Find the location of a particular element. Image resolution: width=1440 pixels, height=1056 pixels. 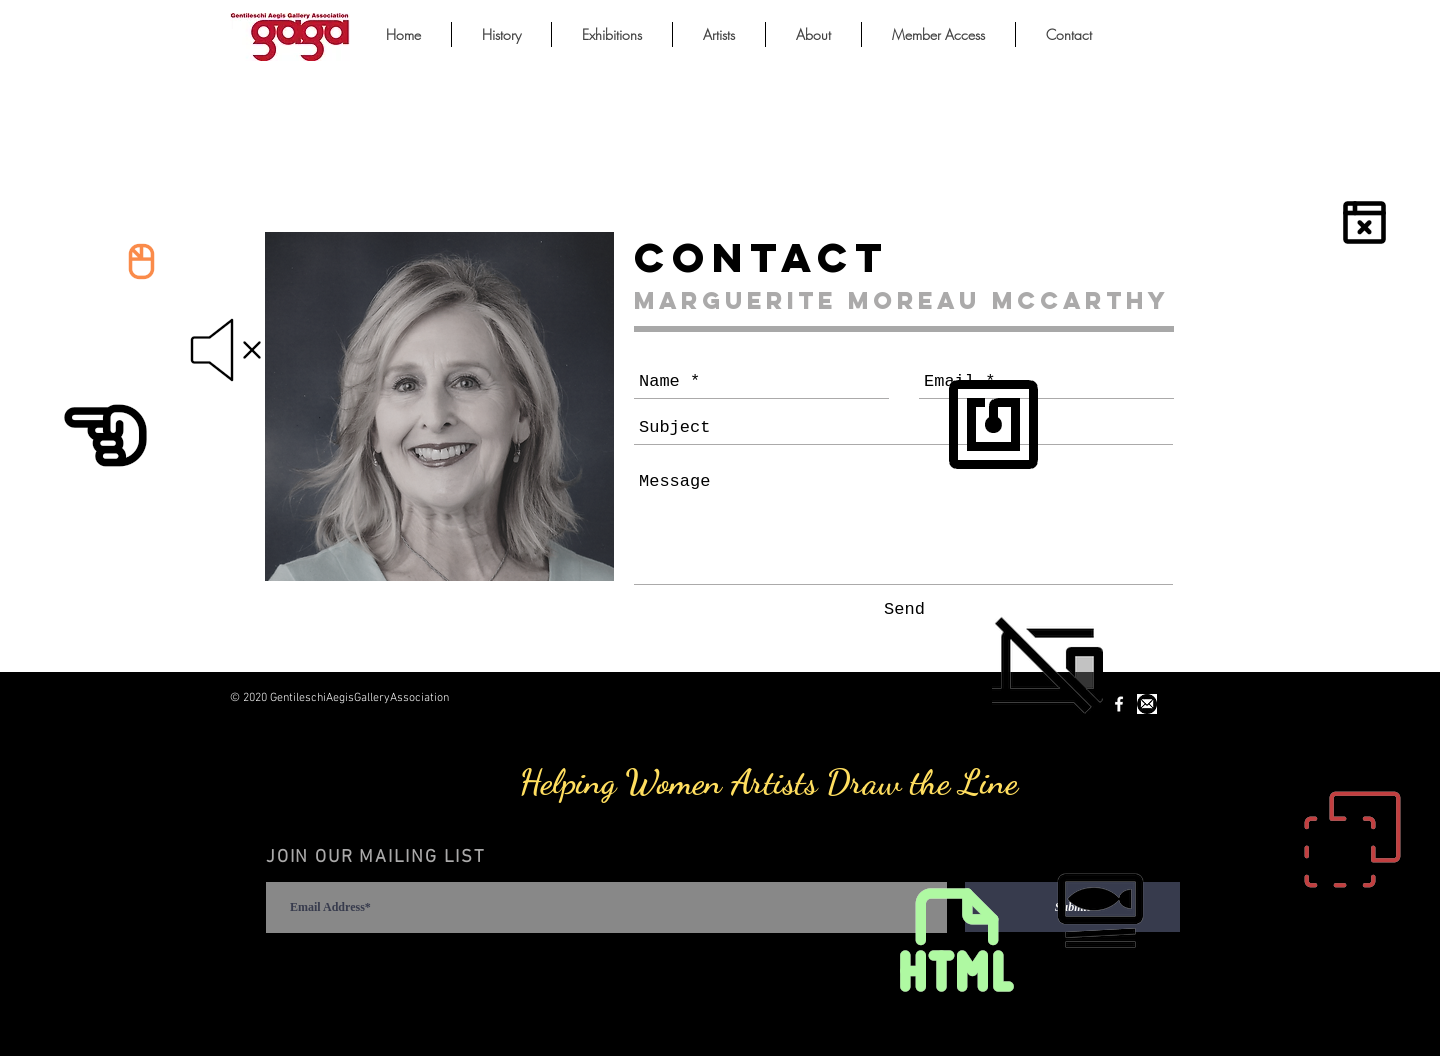

close browser window or tab is located at coordinates (1364, 222).